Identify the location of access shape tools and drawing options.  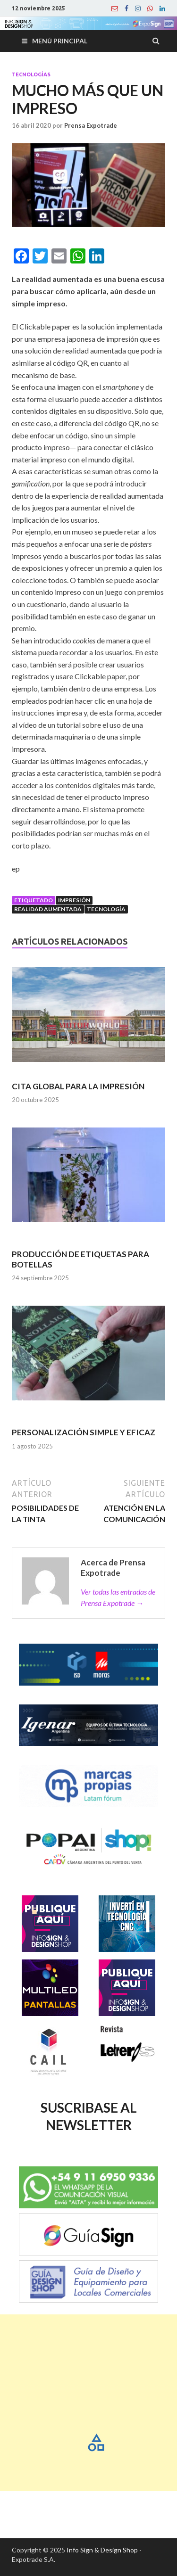
(96, 2443).